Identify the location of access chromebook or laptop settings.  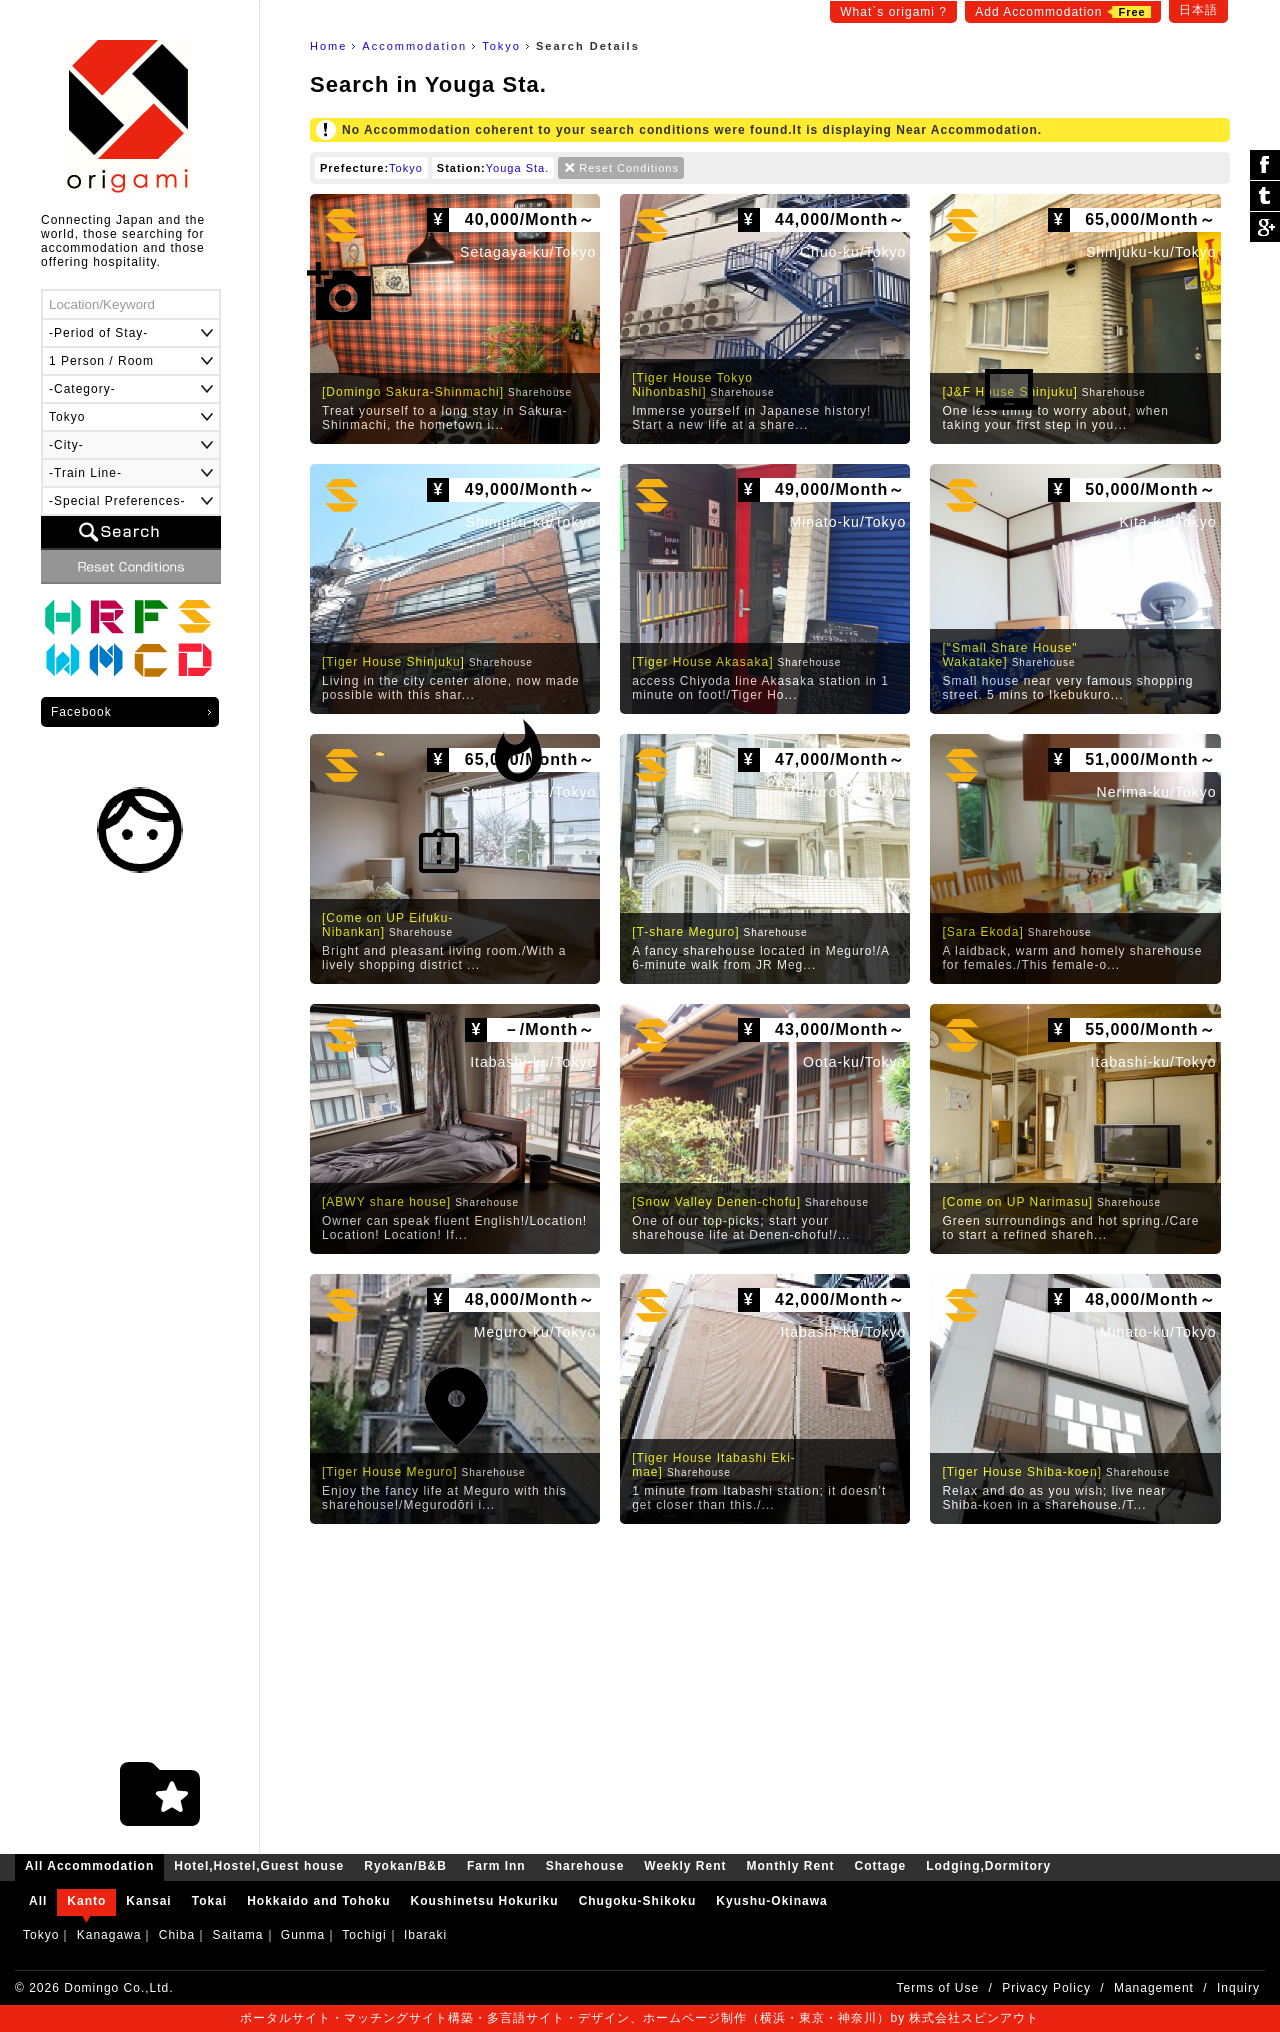
(1009, 391).